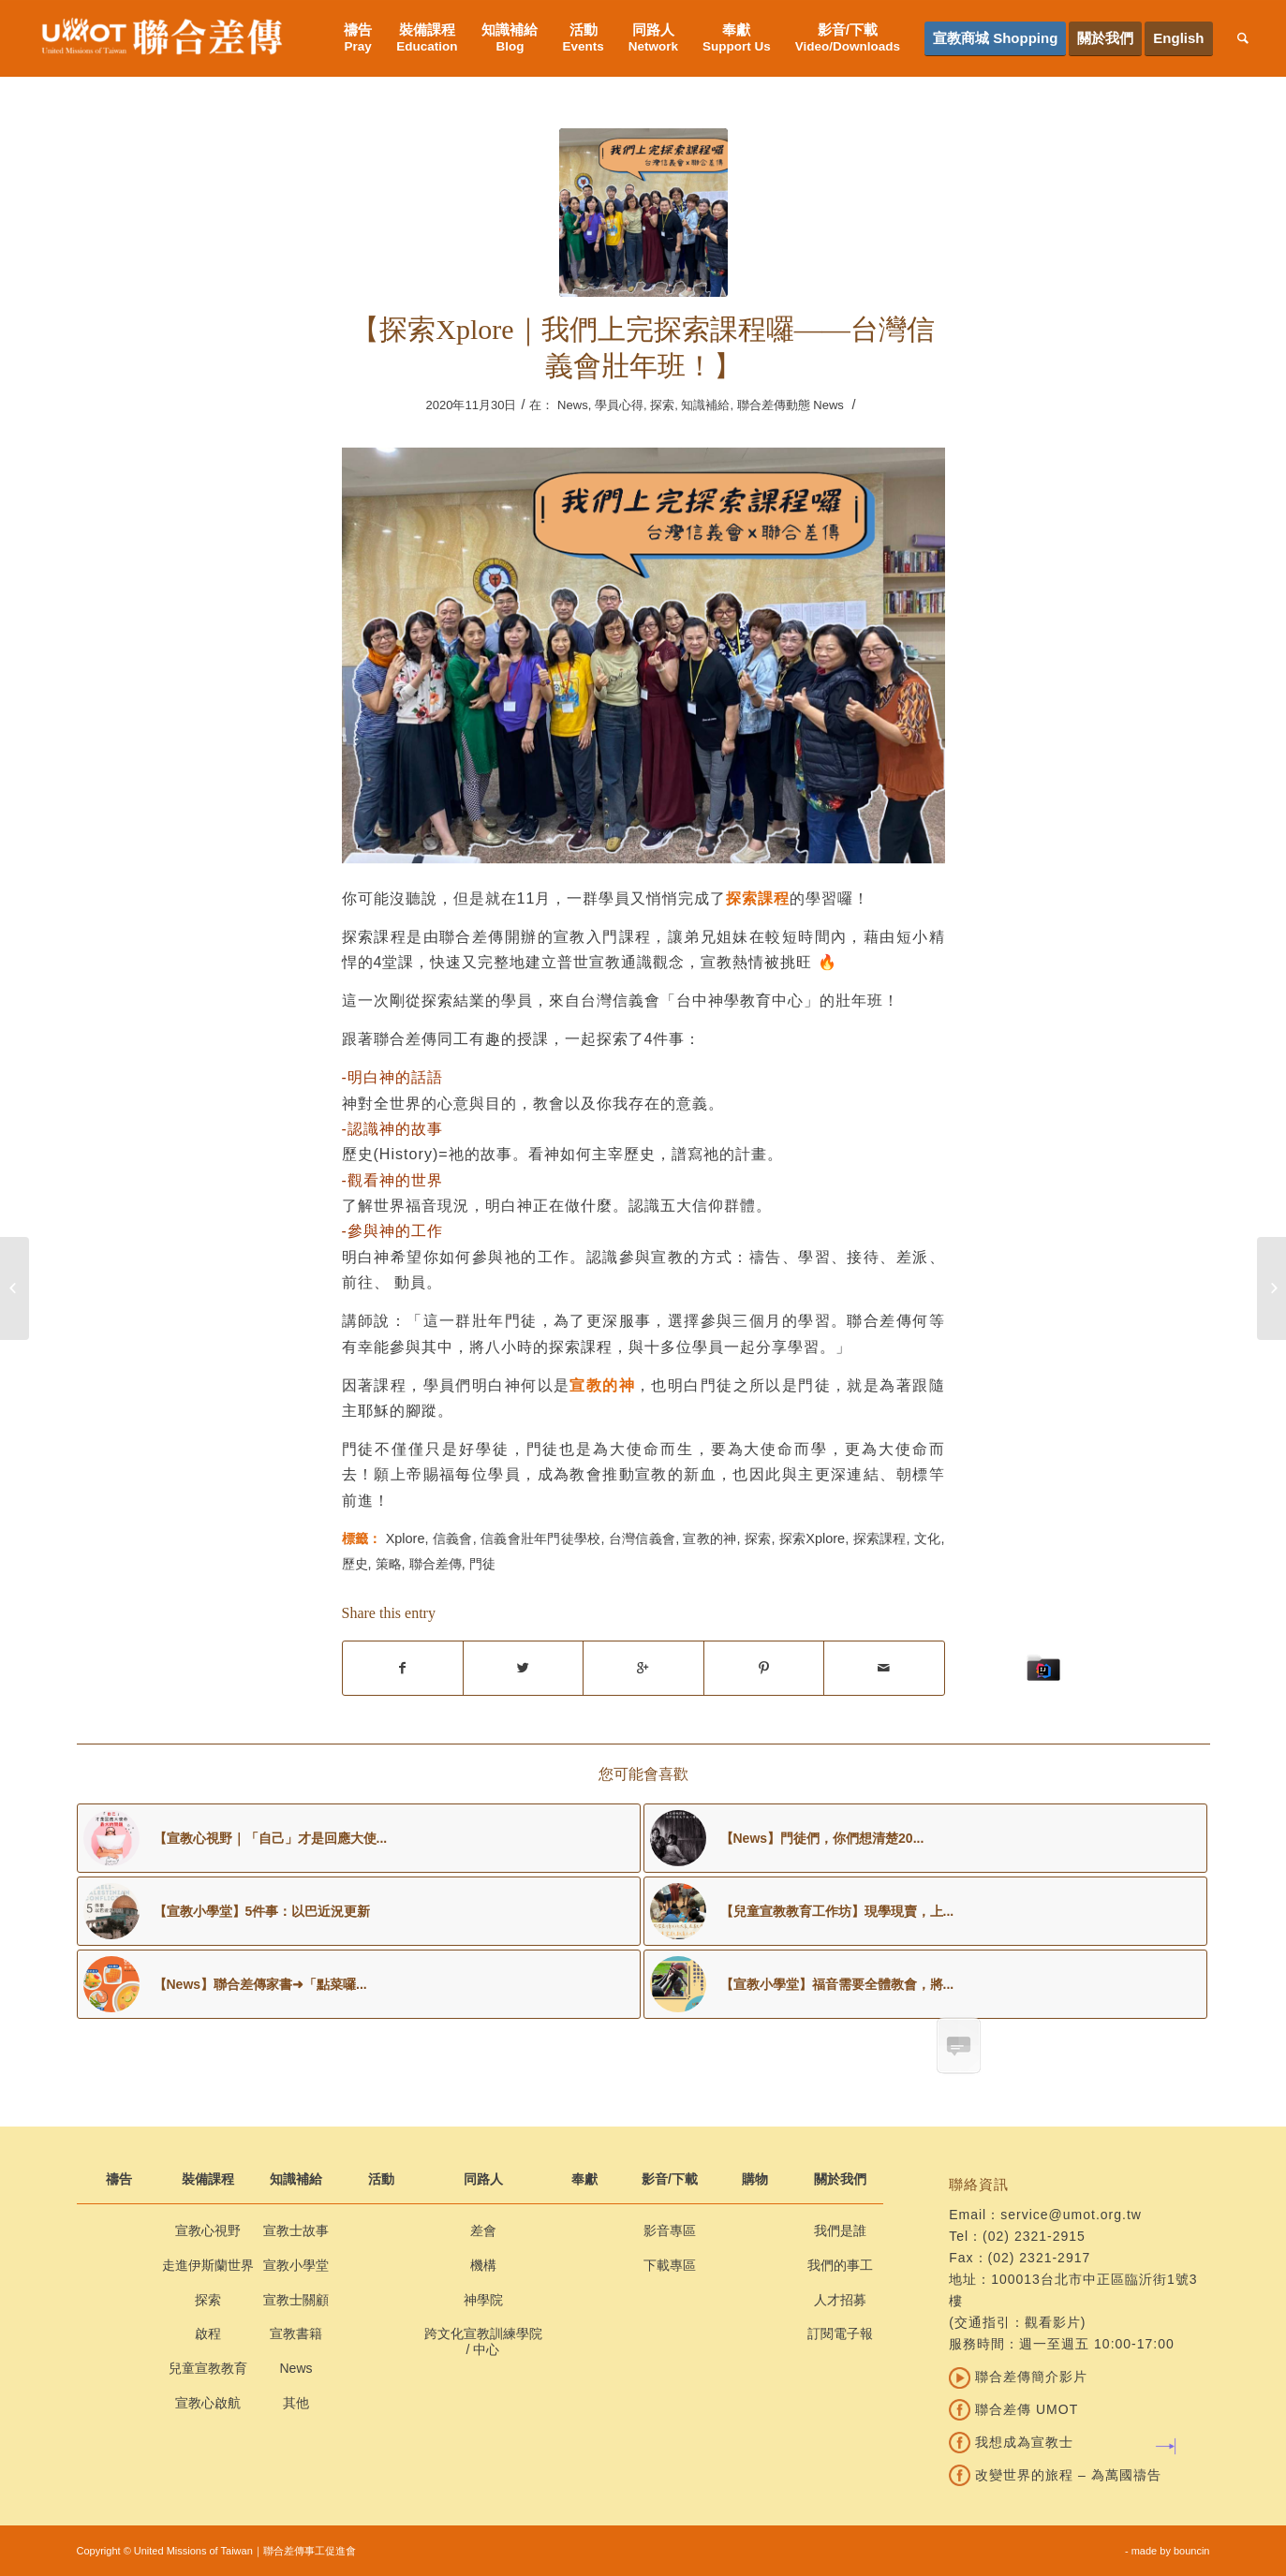 The width and height of the screenshot is (1286, 2576). Describe the element at coordinates (1043, 1669) in the screenshot. I see `open folder containing IntelliJ IDEA projects` at that location.